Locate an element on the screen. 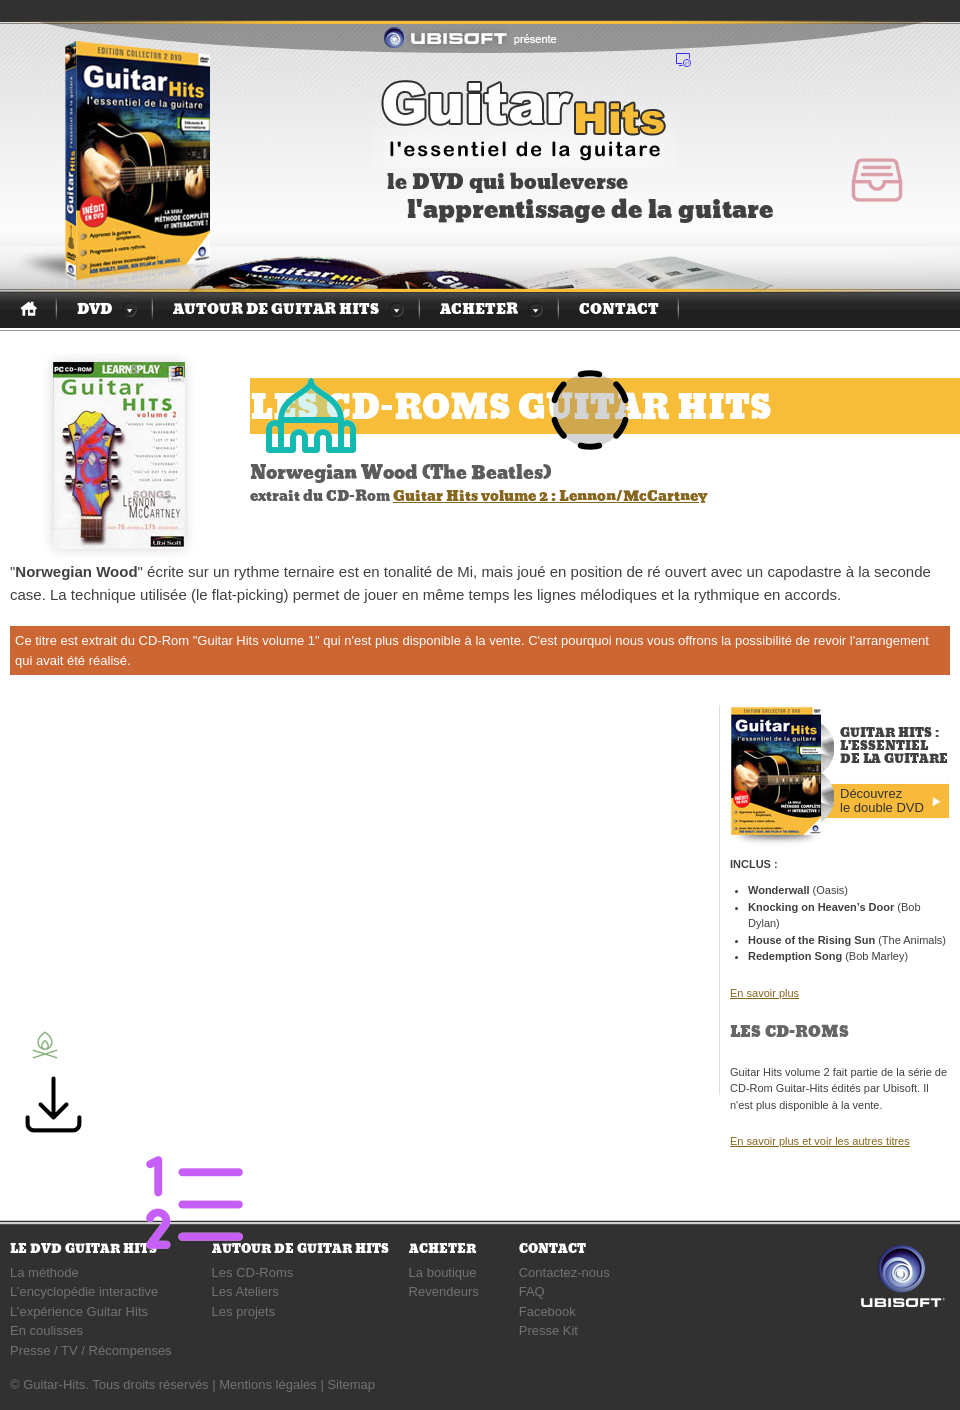 Image resolution: width=960 pixels, height=1410 pixels. download a file is located at coordinates (53, 1104).